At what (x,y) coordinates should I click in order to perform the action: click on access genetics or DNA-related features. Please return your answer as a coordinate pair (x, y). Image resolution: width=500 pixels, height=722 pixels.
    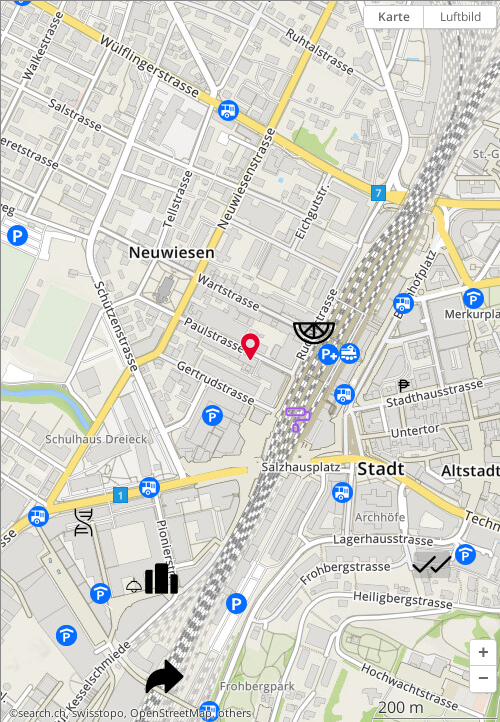
    Looking at the image, I should click on (83, 522).